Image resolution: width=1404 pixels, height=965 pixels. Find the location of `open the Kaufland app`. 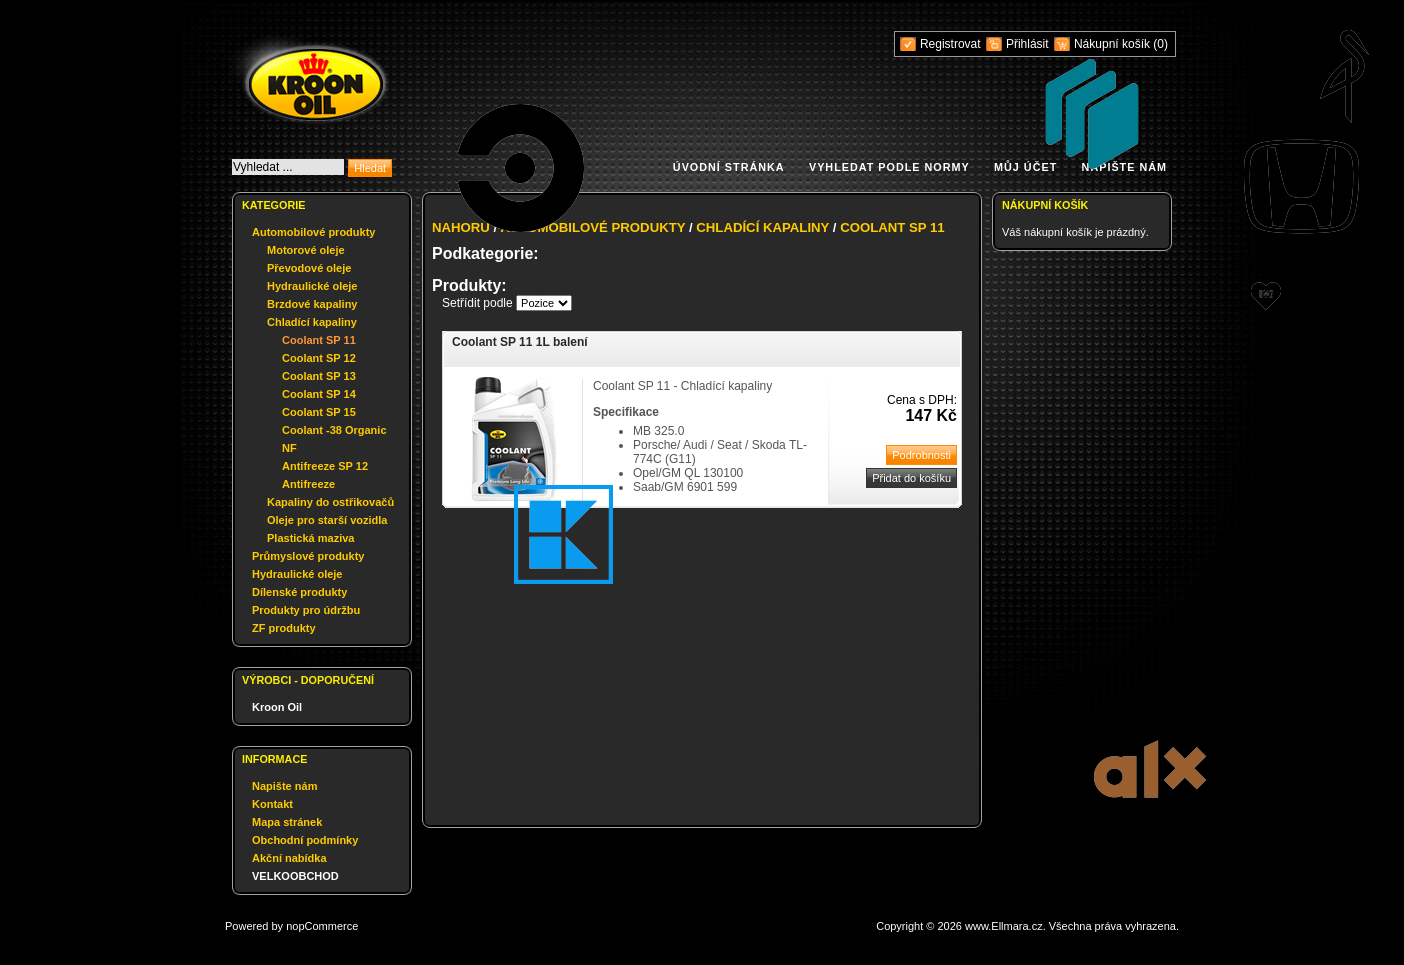

open the Kaufland app is located at coordinates (563, 534).